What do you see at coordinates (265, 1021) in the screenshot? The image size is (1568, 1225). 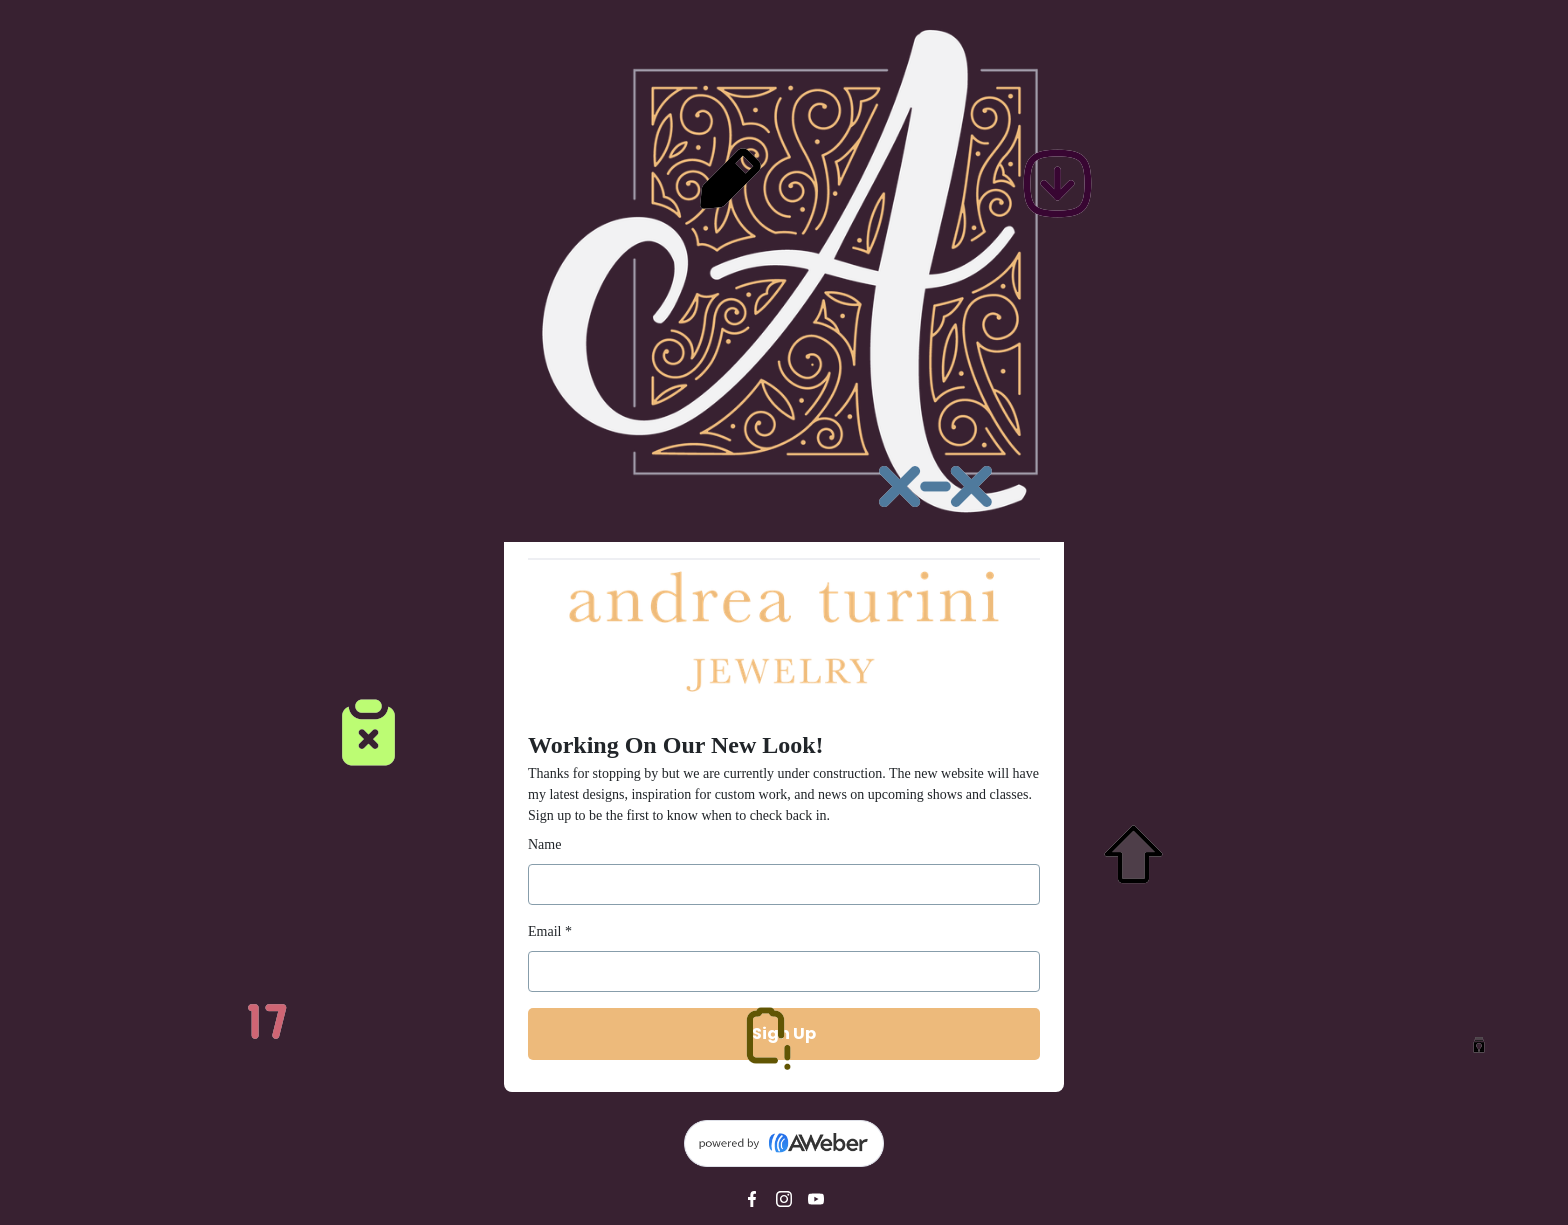 I see `indicates item number 17 in a list or sequence` at bounding box center [265, 1021].